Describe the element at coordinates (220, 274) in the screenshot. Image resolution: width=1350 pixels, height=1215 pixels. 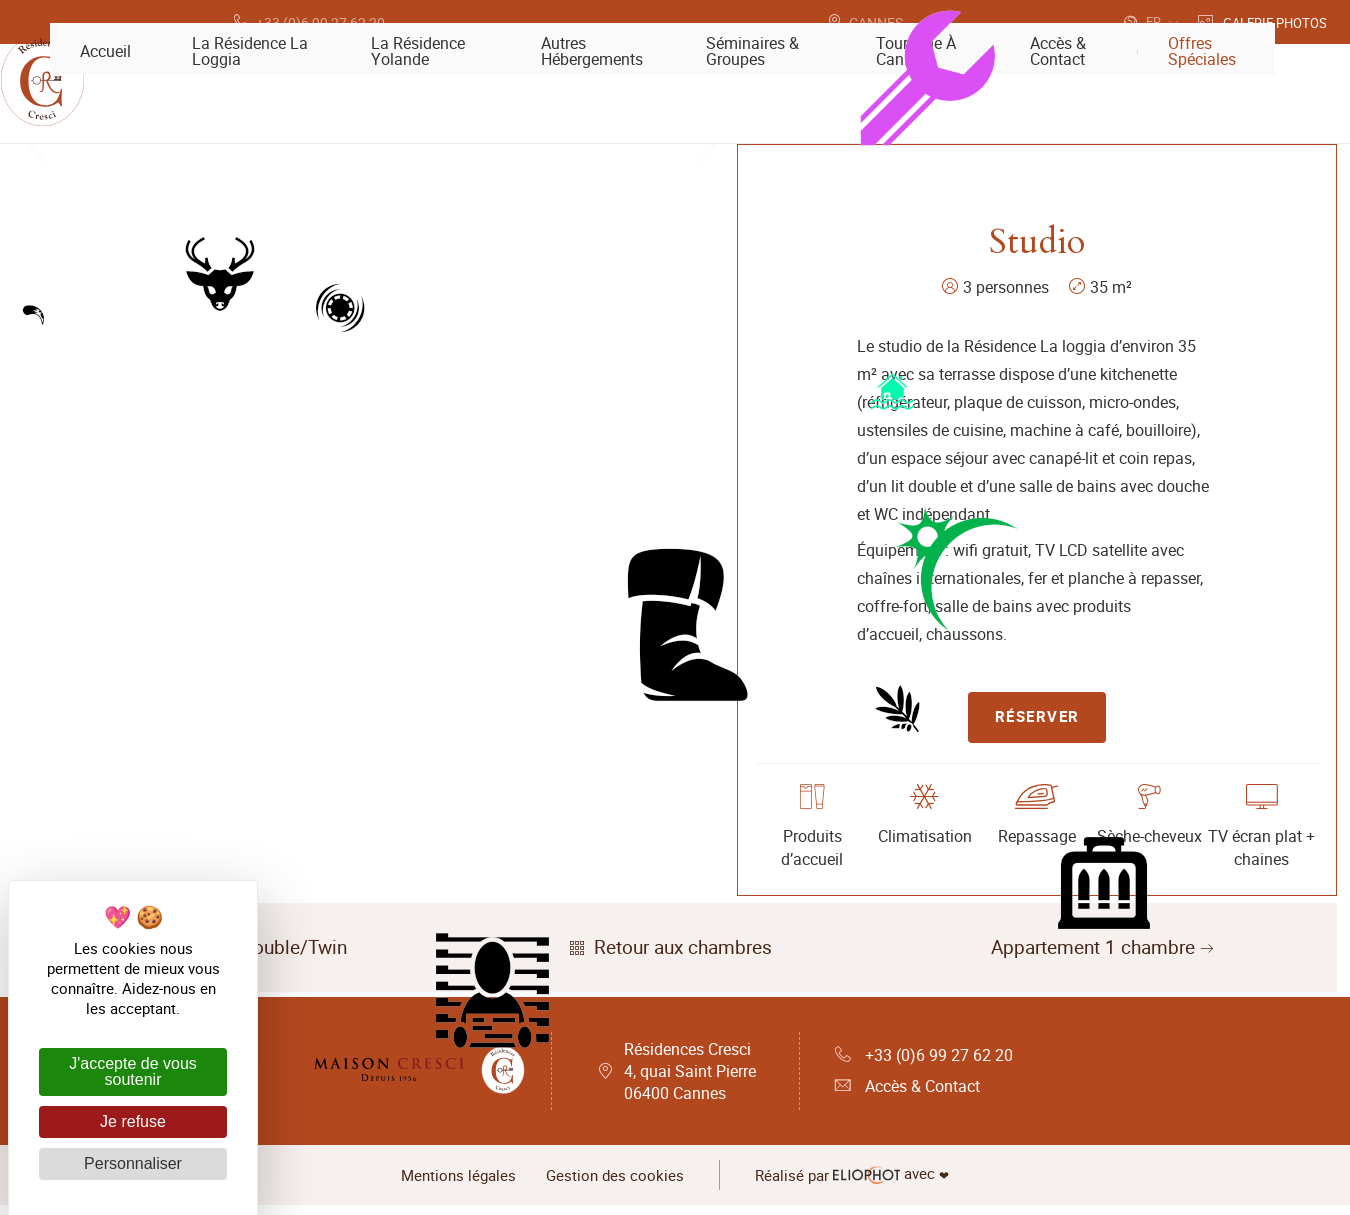
I see `wildlife or hunting game category` at that location.